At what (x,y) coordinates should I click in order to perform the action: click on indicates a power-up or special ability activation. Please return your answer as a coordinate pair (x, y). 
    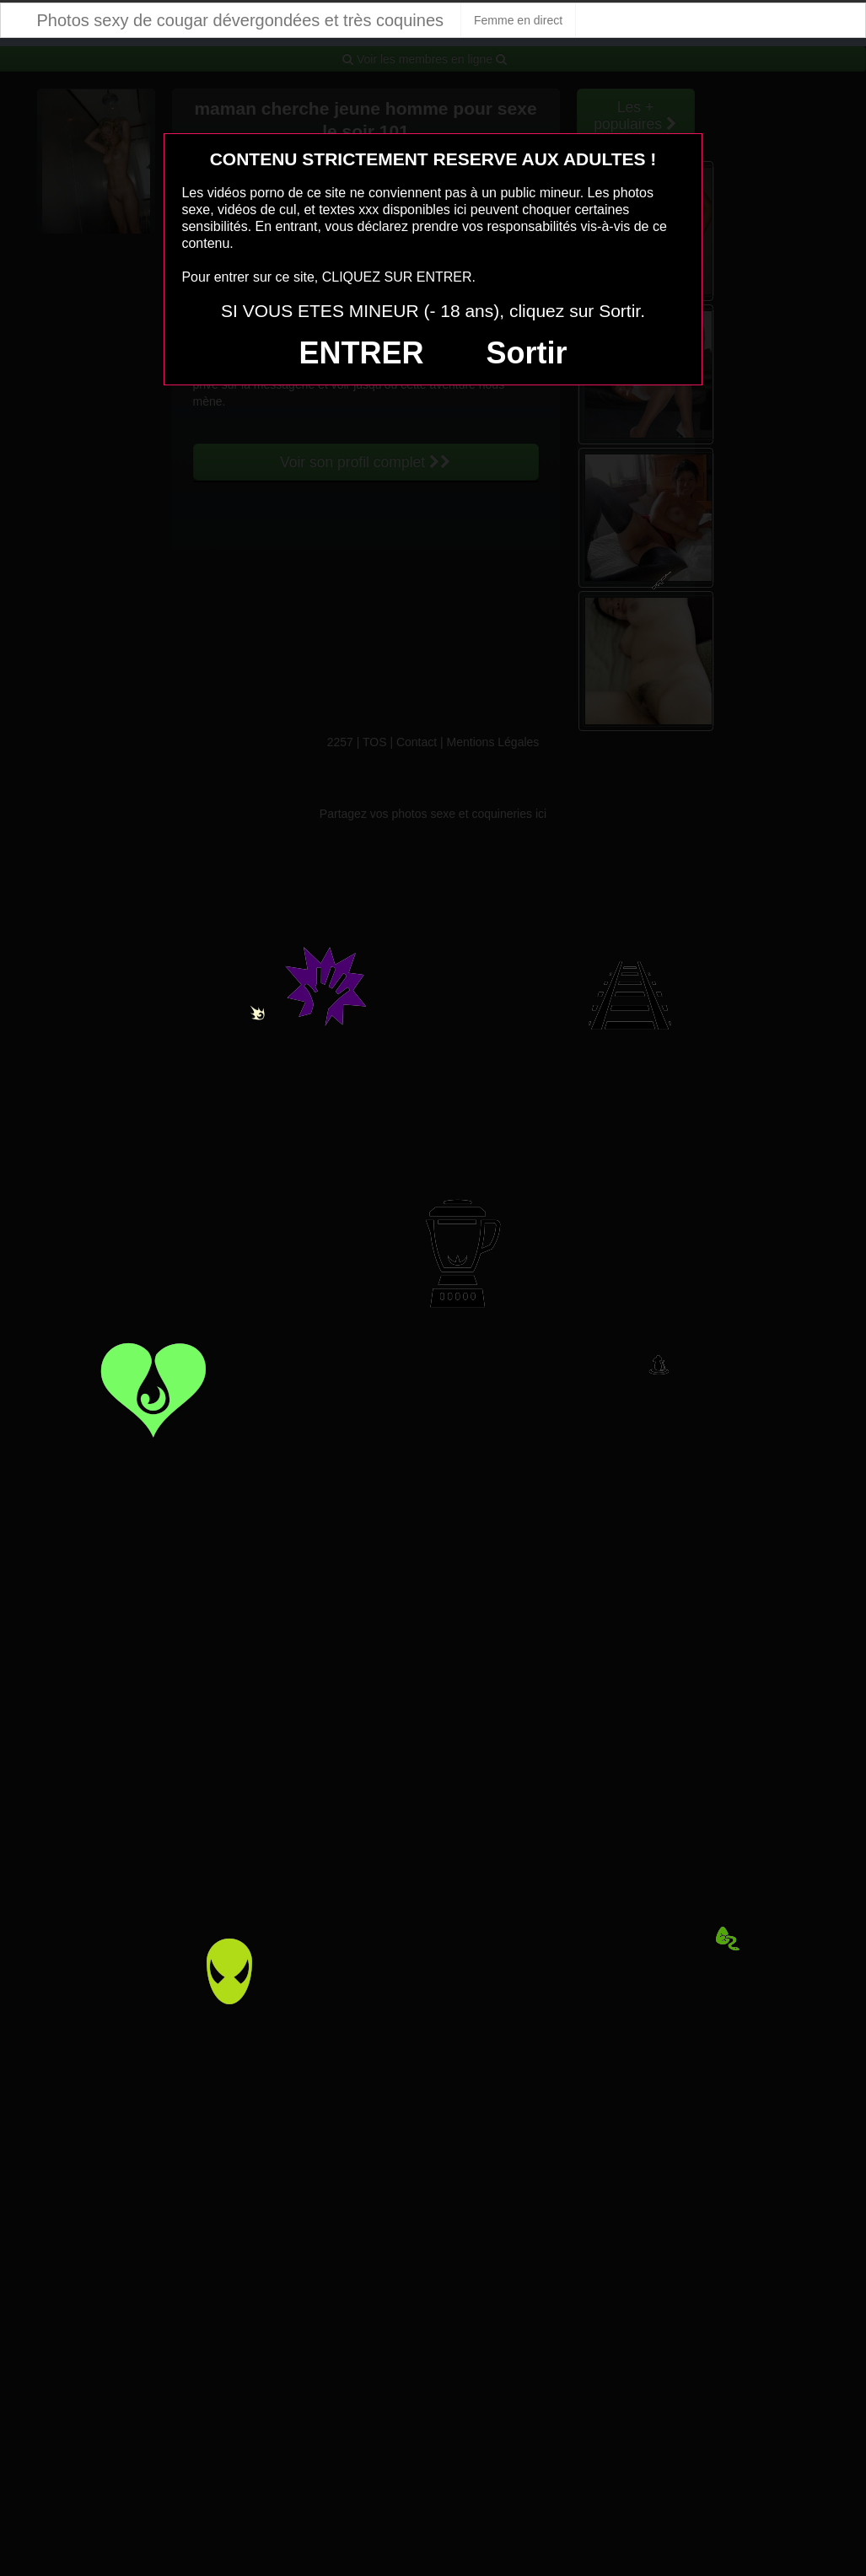
    Looking at the image, I should click on (257, 1013).